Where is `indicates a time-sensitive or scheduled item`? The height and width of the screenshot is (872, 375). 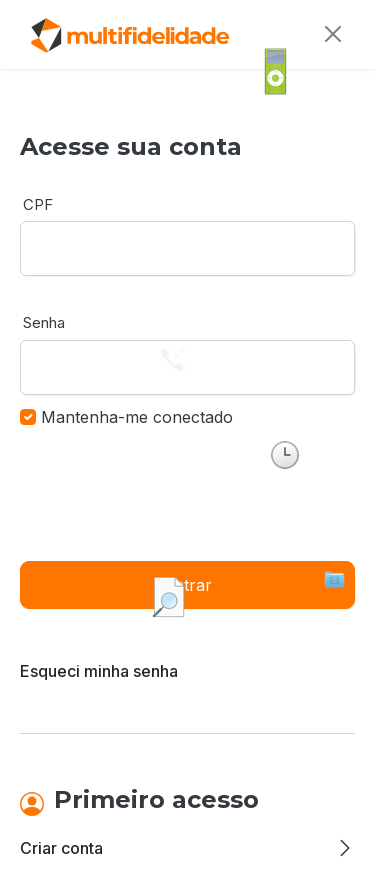 indicates a time-sensitive or scheduled item is located at coordinates (285, 455).